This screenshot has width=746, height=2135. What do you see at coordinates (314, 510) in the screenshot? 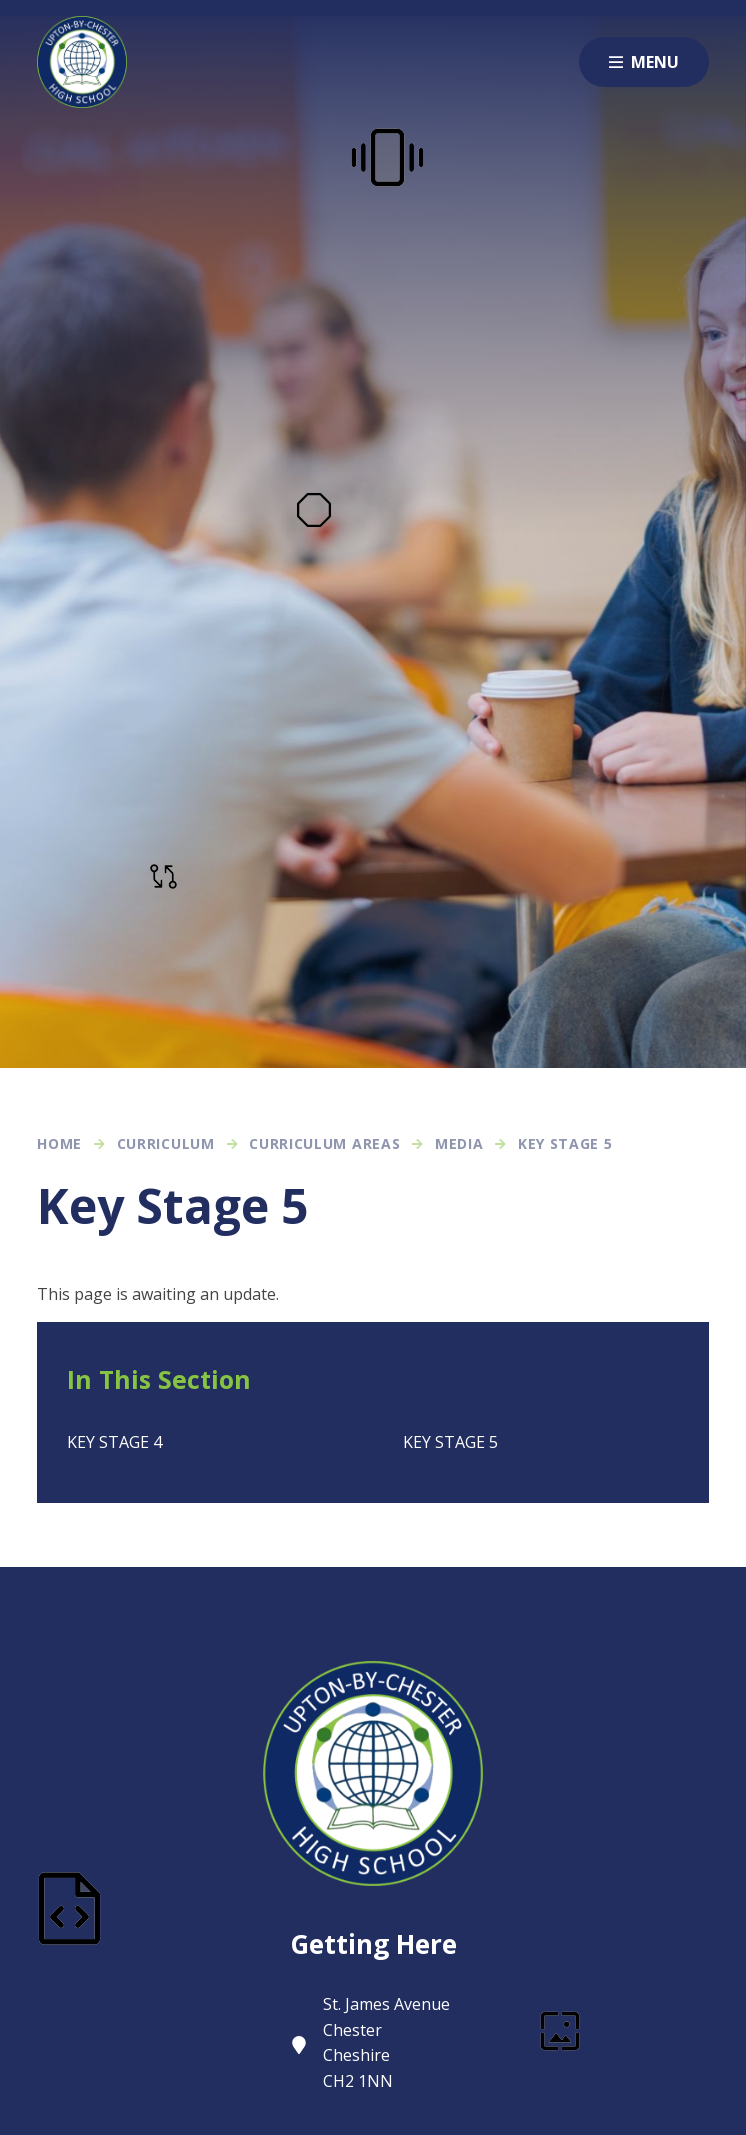
I see `generic shape or placeholder icon` at bounding box center [314, 510].